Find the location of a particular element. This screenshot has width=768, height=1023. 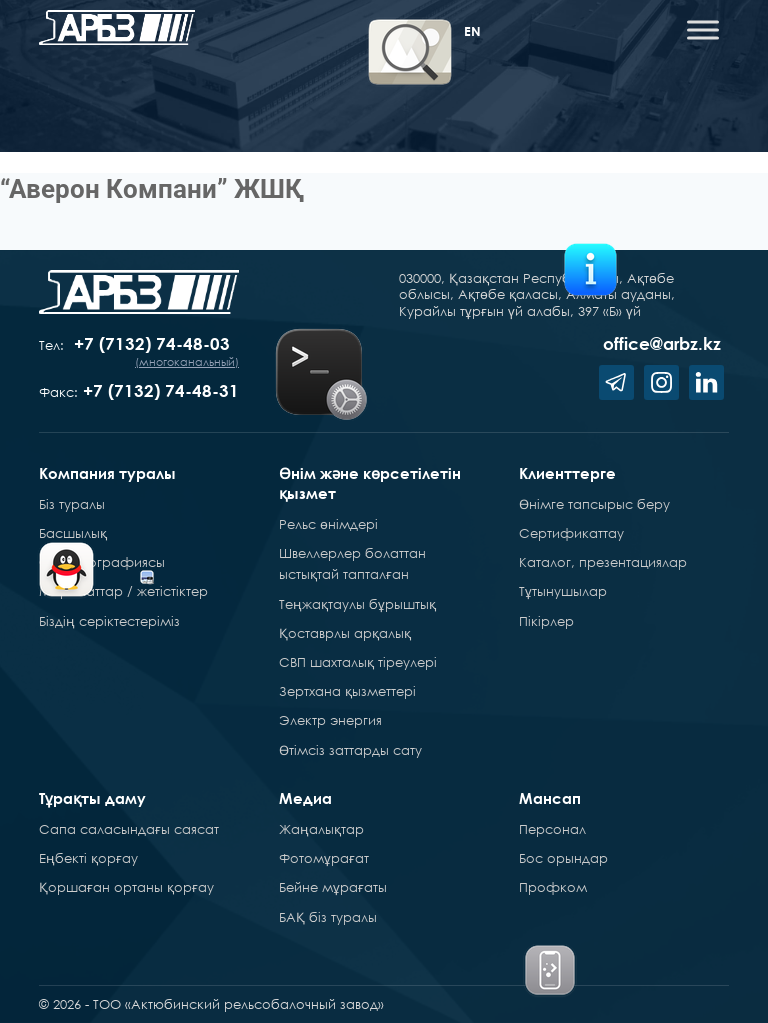

open eye of gnome image viewer is located at coordinates (410, 52).